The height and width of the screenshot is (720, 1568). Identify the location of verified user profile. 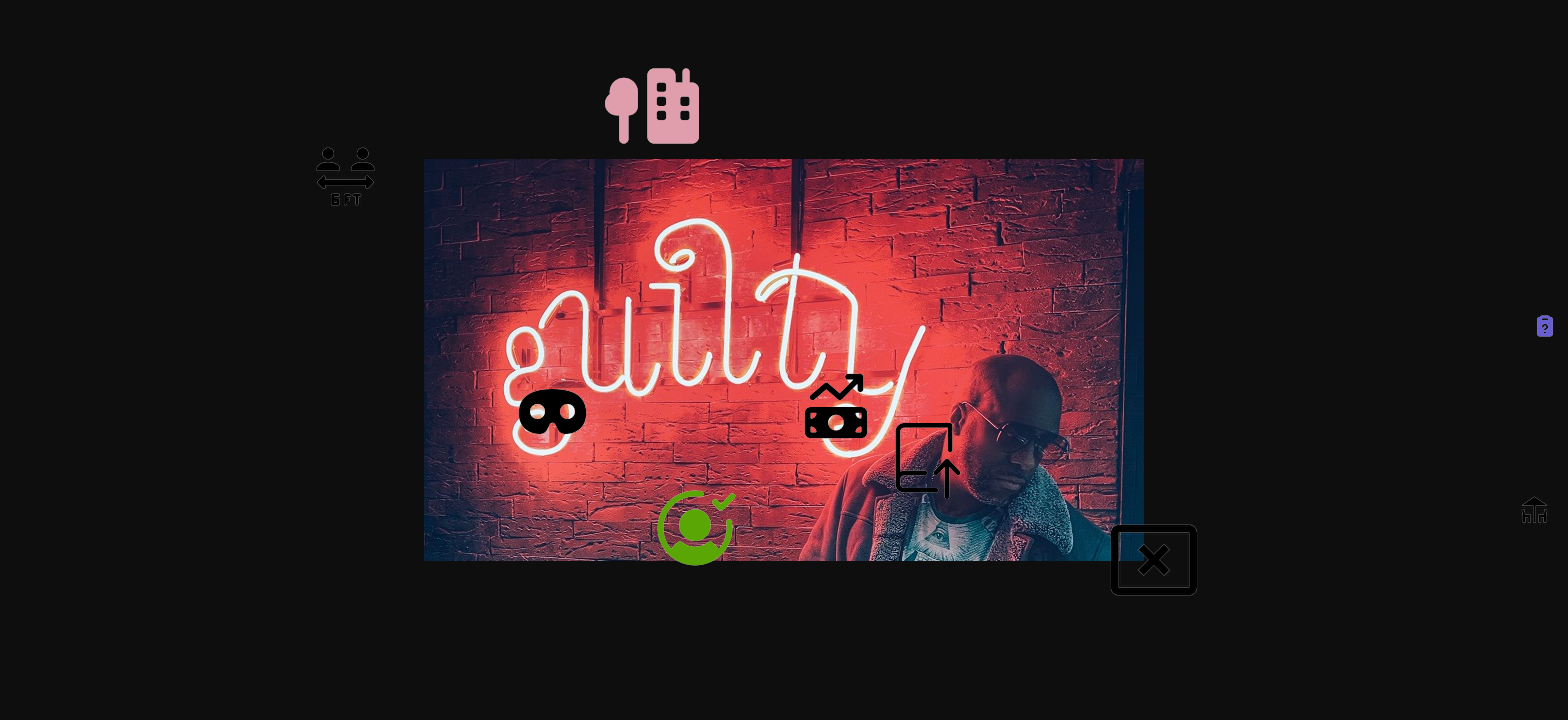
(695, 528).